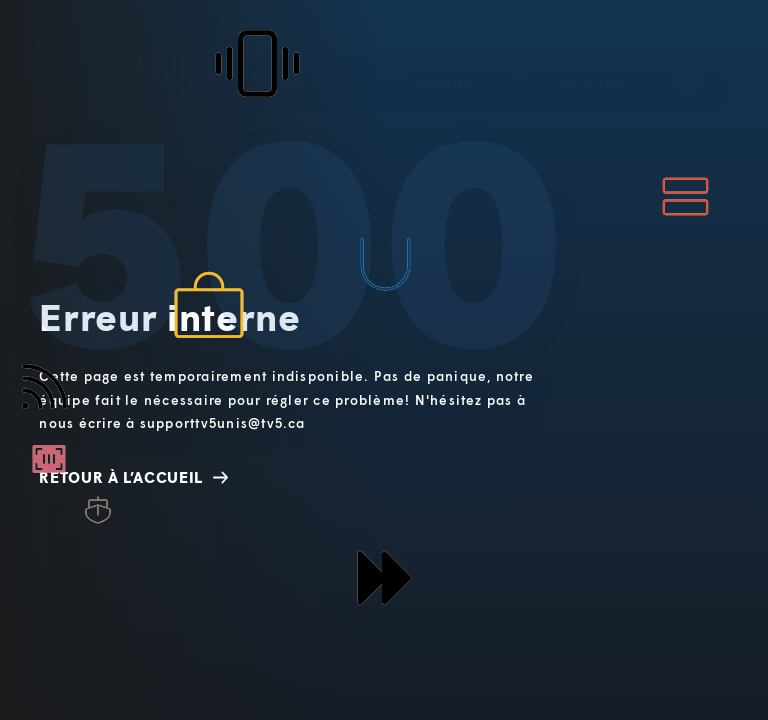 Image resolution: width=768 pixels, height=720 pixels. Describe the element at coordinates (385, 260) in the screenshot. I see `perform a union operation on selected shapes` at that location.